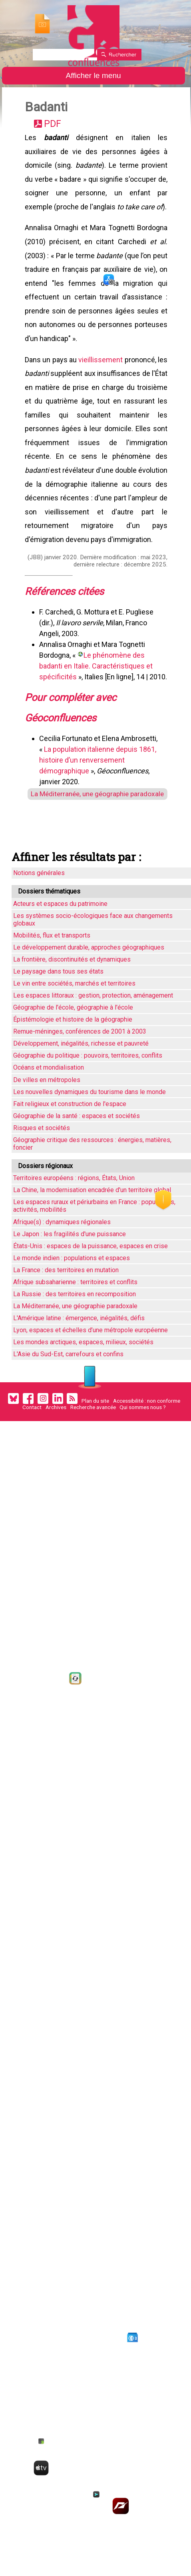  What do you see at coordinates (96, 2494) in the screenshot?
I see `open sublime merge git client` at bounding box center [96, 2494].